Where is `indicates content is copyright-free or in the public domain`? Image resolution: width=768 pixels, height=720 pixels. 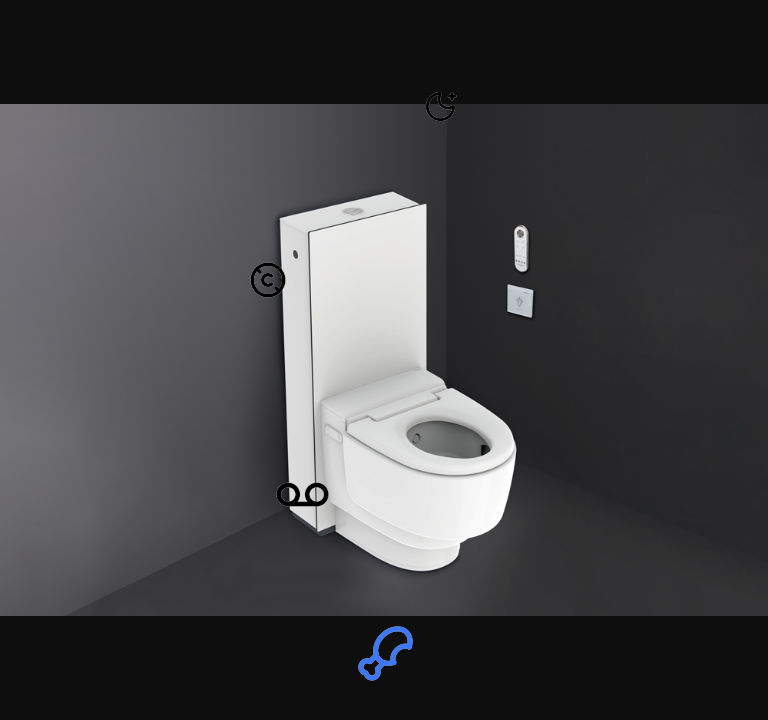
indicates content is copyright-free or in the public domain is located at coordinates (268, 280).